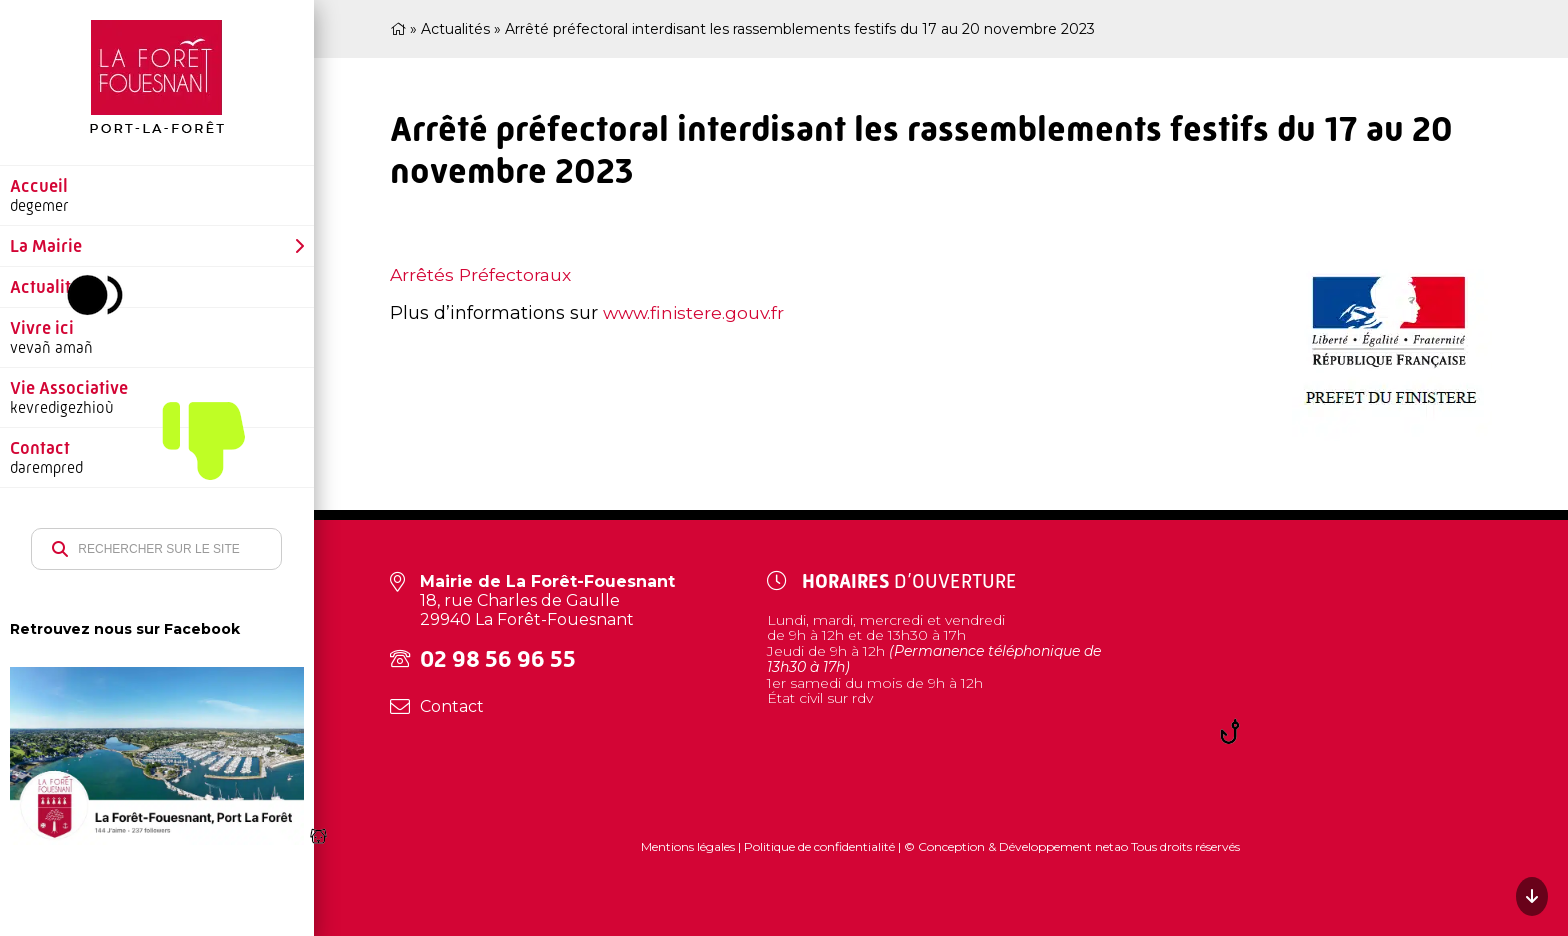 Image resolution: width=1568 pixels, height=936 pixels. What do you see at coordinates (206, 441) in the screenshot?
I see `dislike or downvote content` at bounding box center [206, 441].